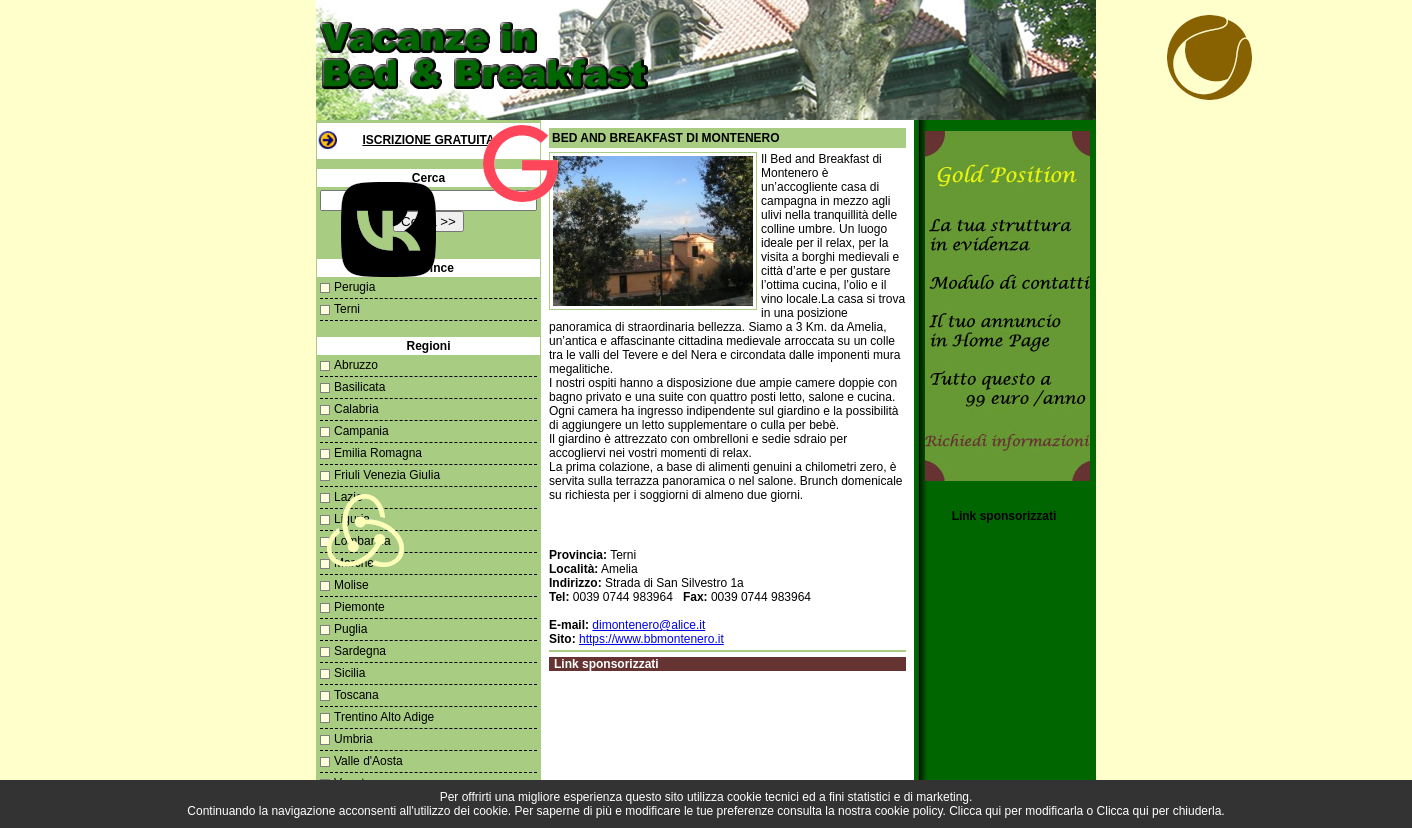 This screenshot has width=1412, height=828. Describe the element at coordinates (388, 229) in the screenshot. I see `open the VK social network app` at that location.